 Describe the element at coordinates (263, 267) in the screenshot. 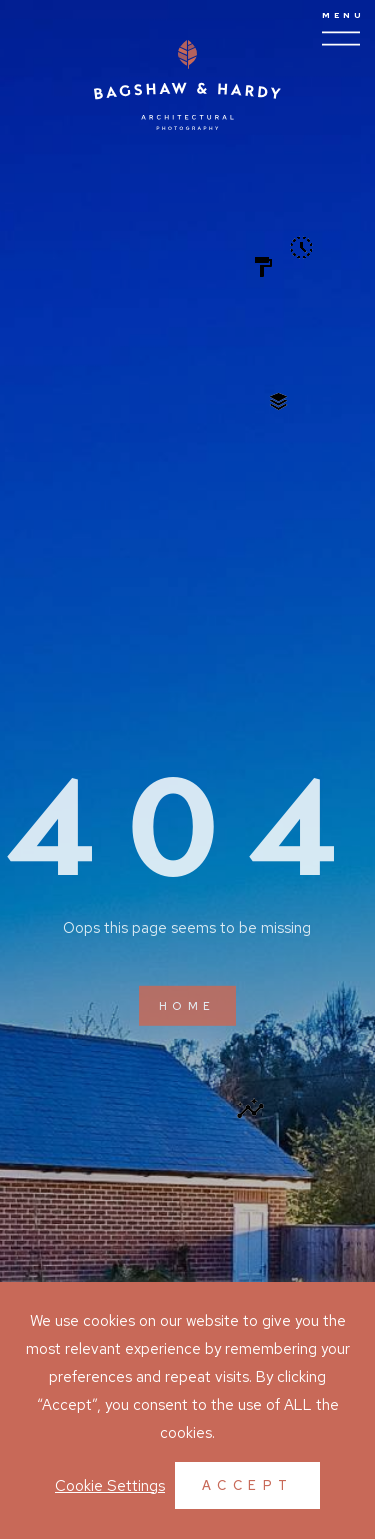

I see `apply formatting style to selected content` at that location.